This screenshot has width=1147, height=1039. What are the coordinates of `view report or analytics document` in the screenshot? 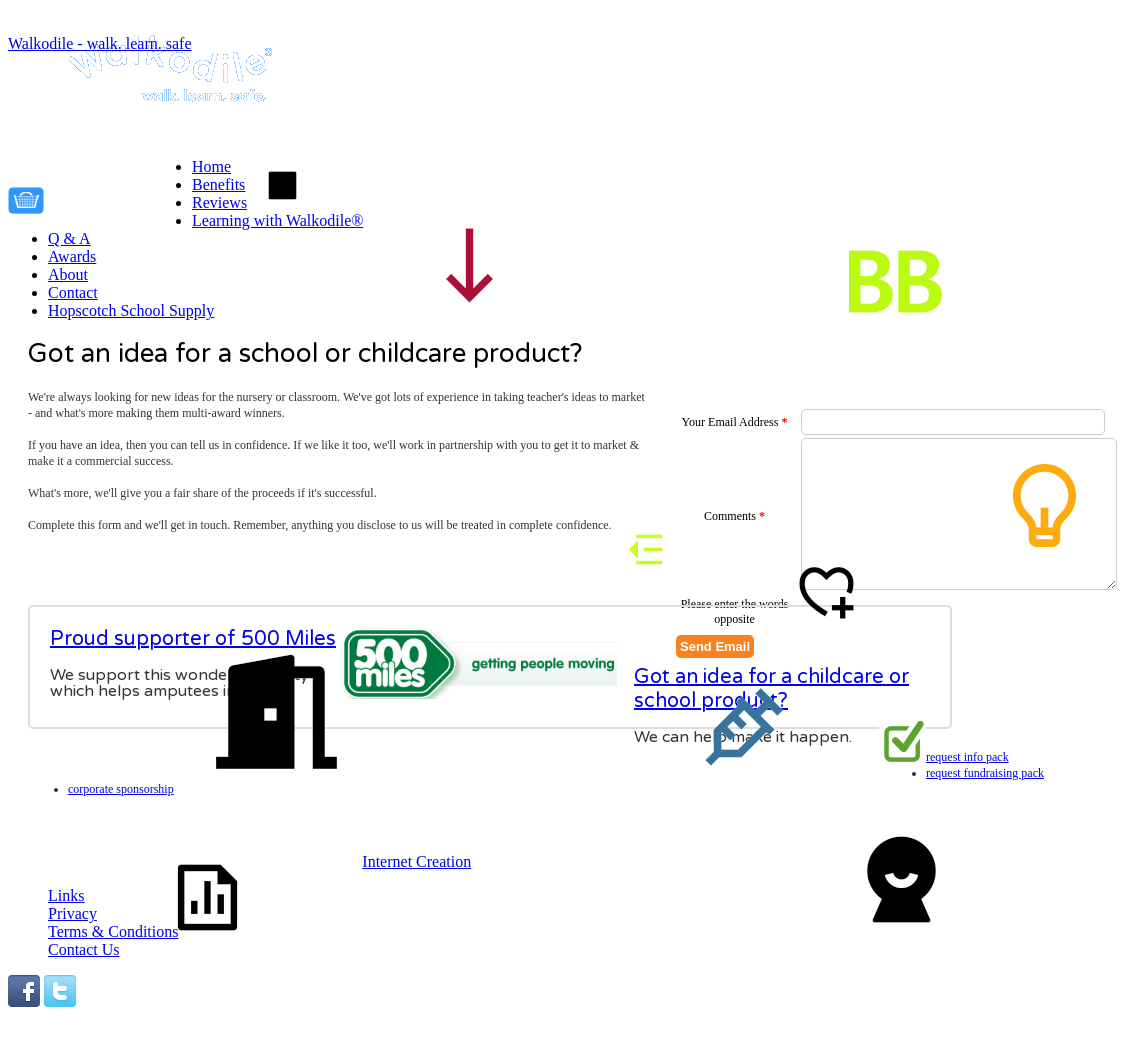 It's located at (207, 897).